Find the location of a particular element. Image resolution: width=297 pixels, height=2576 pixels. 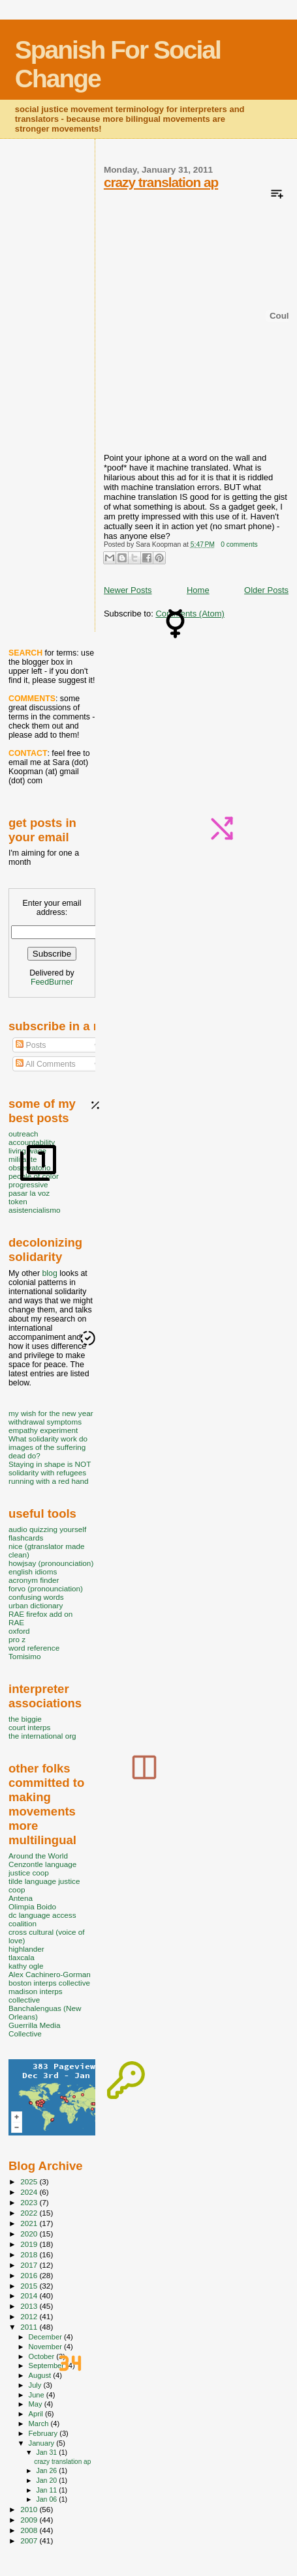

switch to two-column layout is located at coordinates (144, 1767).